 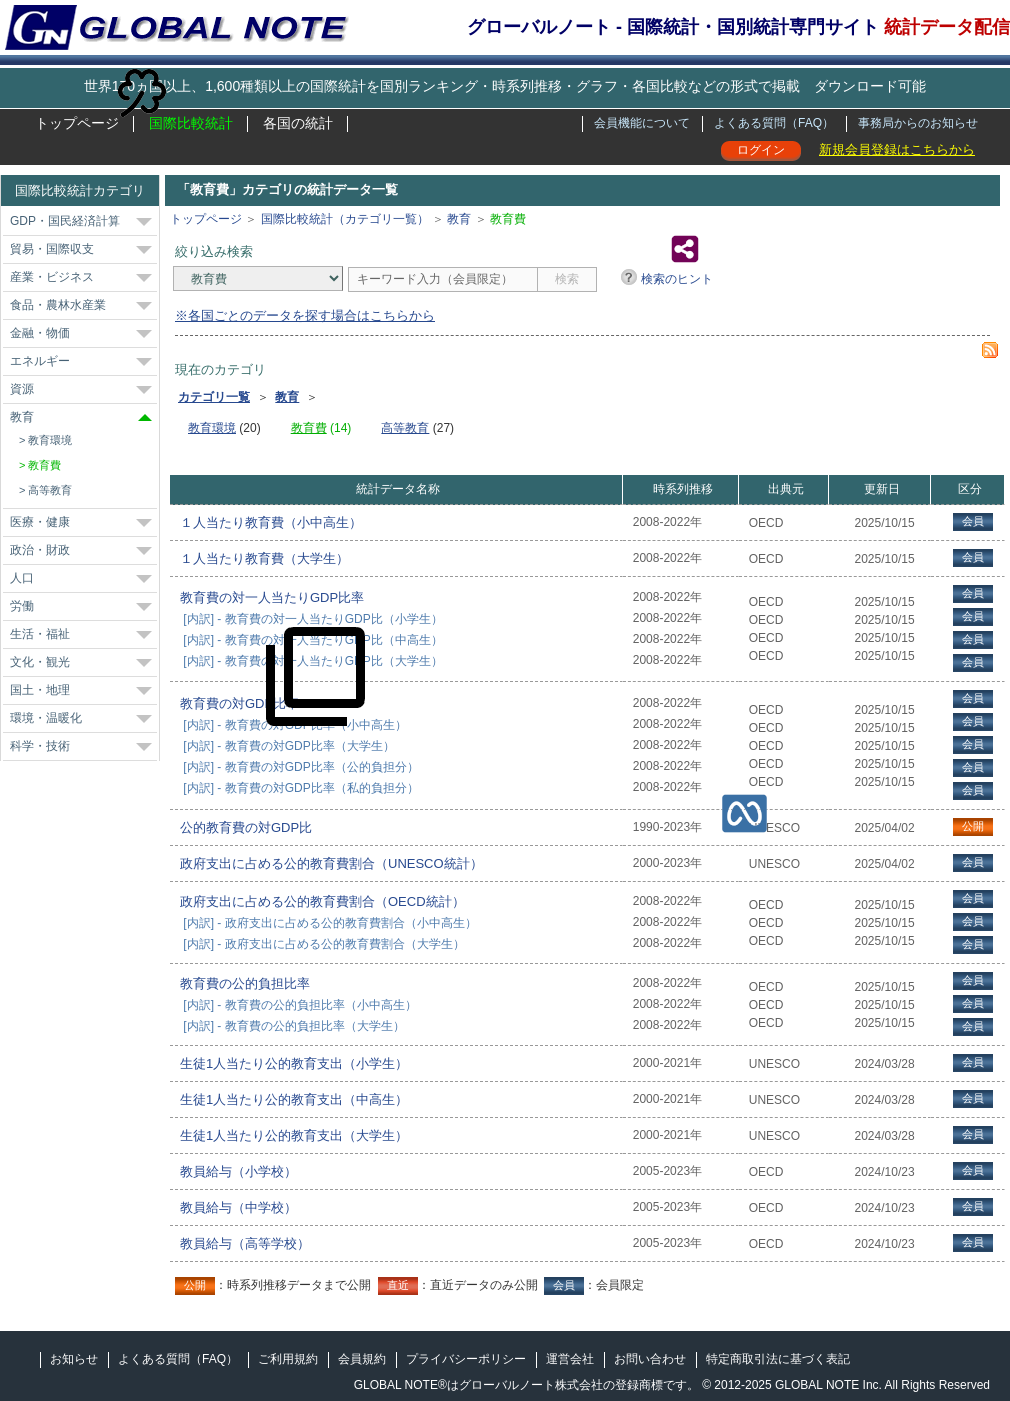 I want to click on indicates no filter is applied, so click(x=315, y=676).